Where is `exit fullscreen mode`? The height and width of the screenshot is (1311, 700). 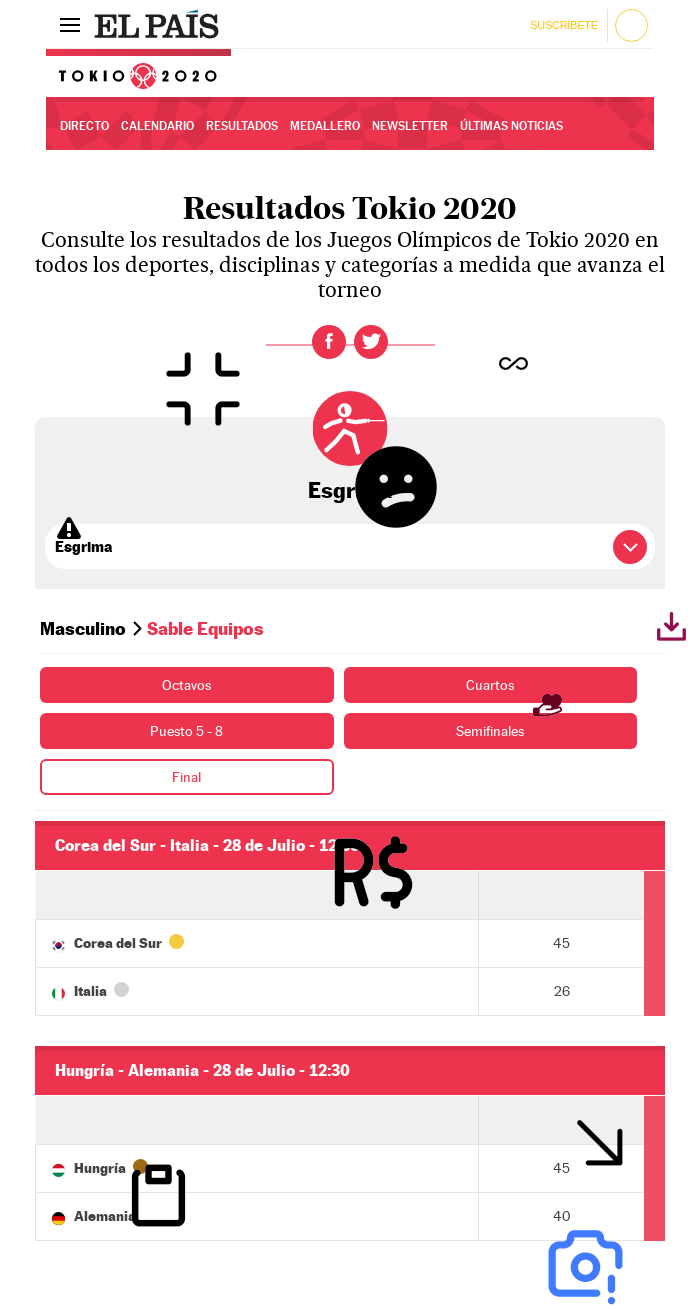
exit fullscreen mode is located at coordinates (203, 389).